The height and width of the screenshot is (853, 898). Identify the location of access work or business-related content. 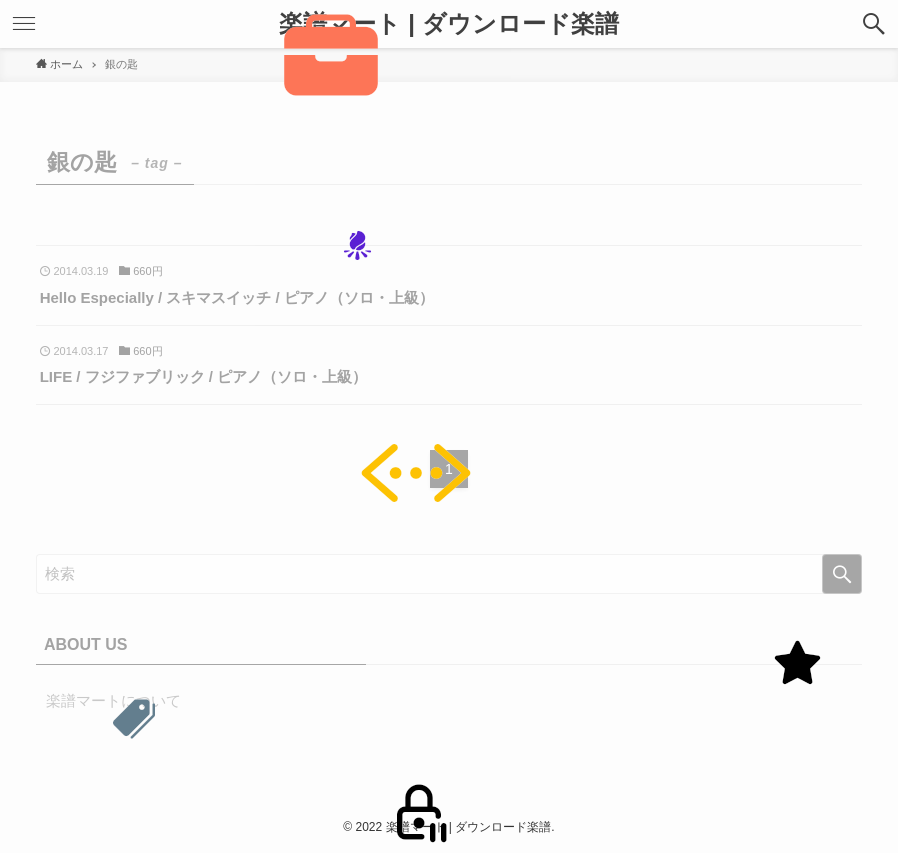
(331, 55).